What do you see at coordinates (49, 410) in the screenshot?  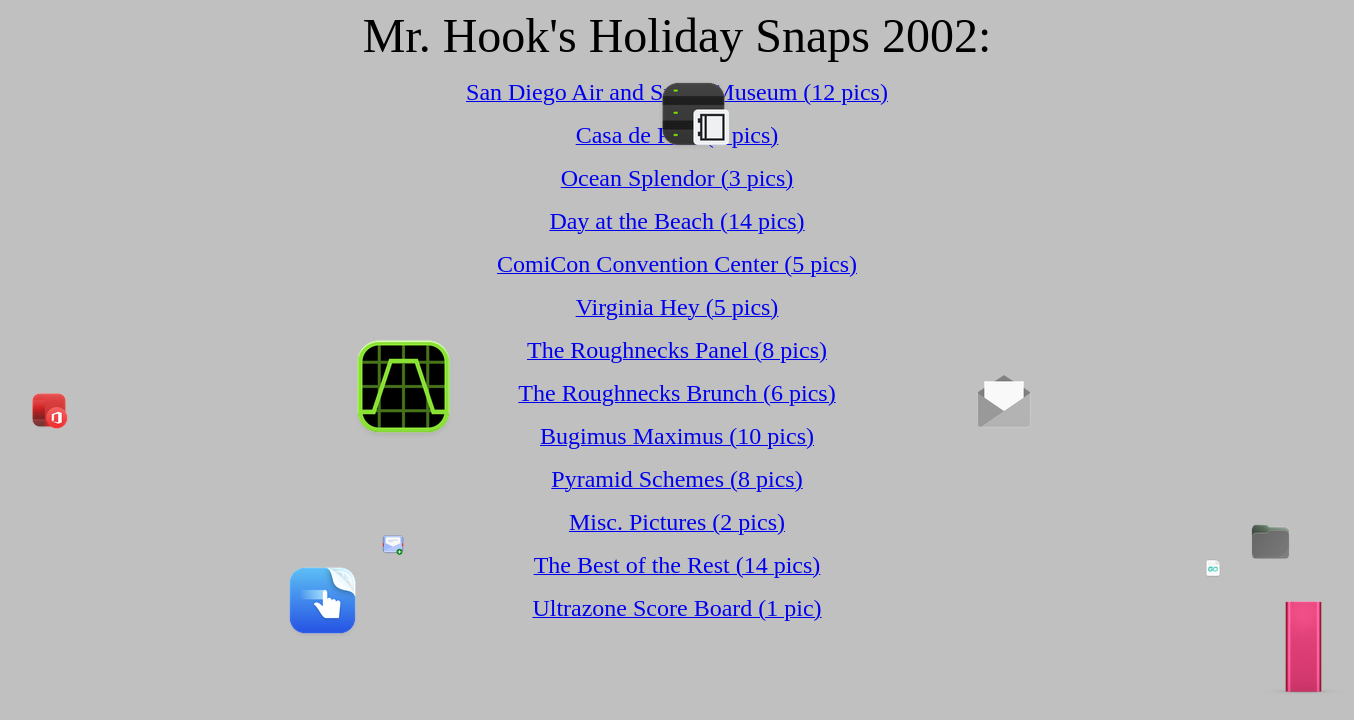 I see `open microsoft office suite` at bounding box center [49, 410].